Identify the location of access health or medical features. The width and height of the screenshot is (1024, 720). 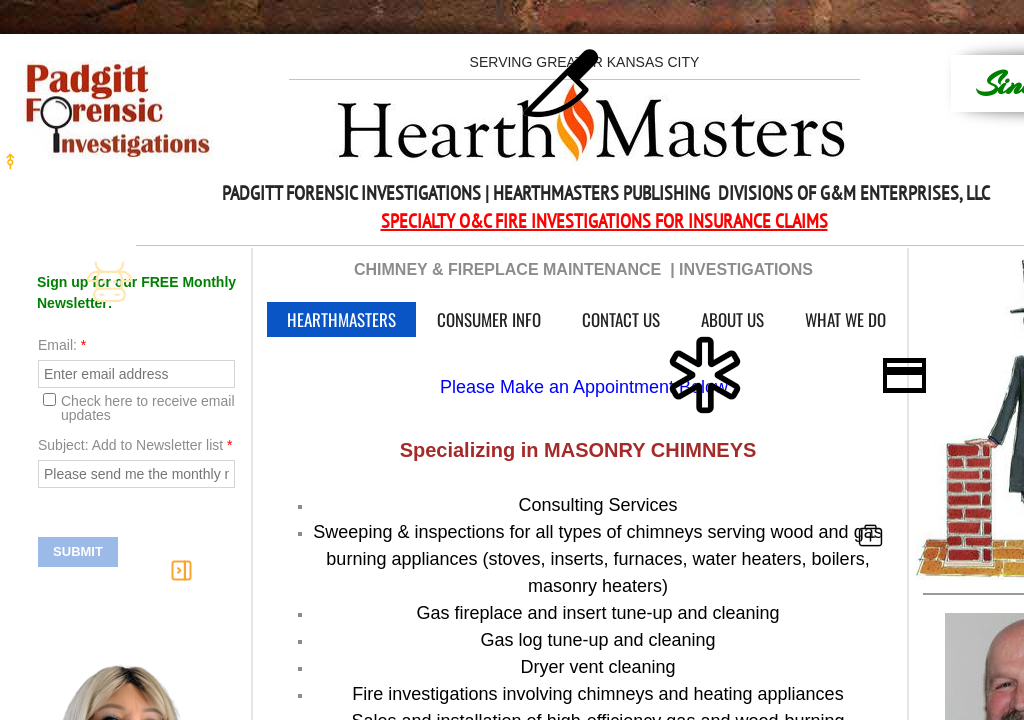
(870, 535).